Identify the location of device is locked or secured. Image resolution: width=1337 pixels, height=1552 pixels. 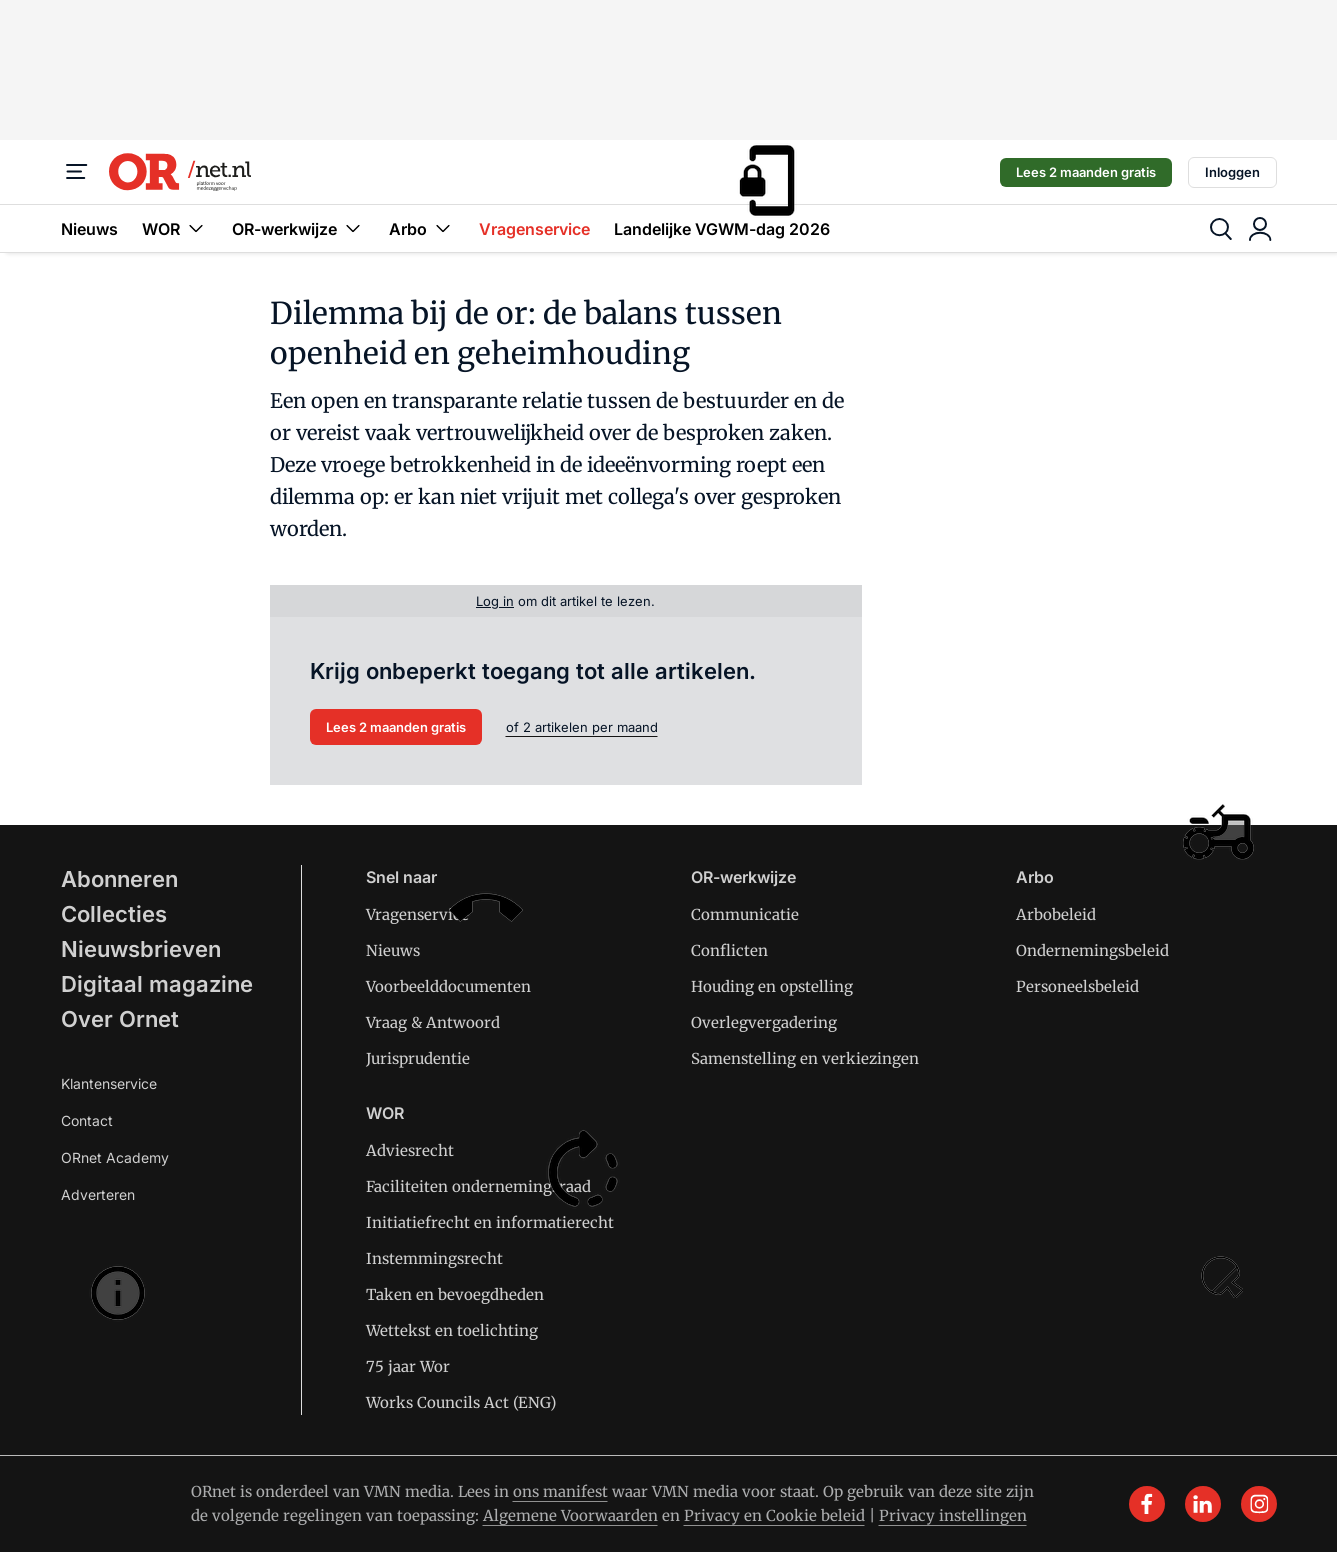
(765, 180).